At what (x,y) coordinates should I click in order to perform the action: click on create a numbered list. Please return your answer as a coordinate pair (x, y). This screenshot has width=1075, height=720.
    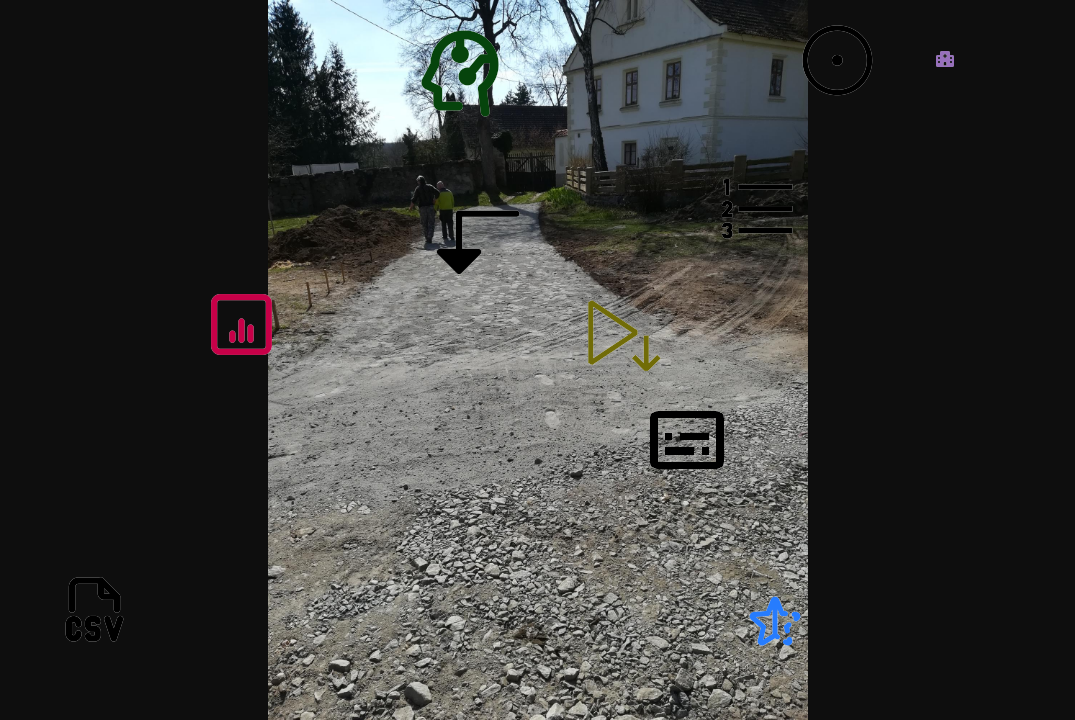
    Looking at the image, I should click on (754, 211).